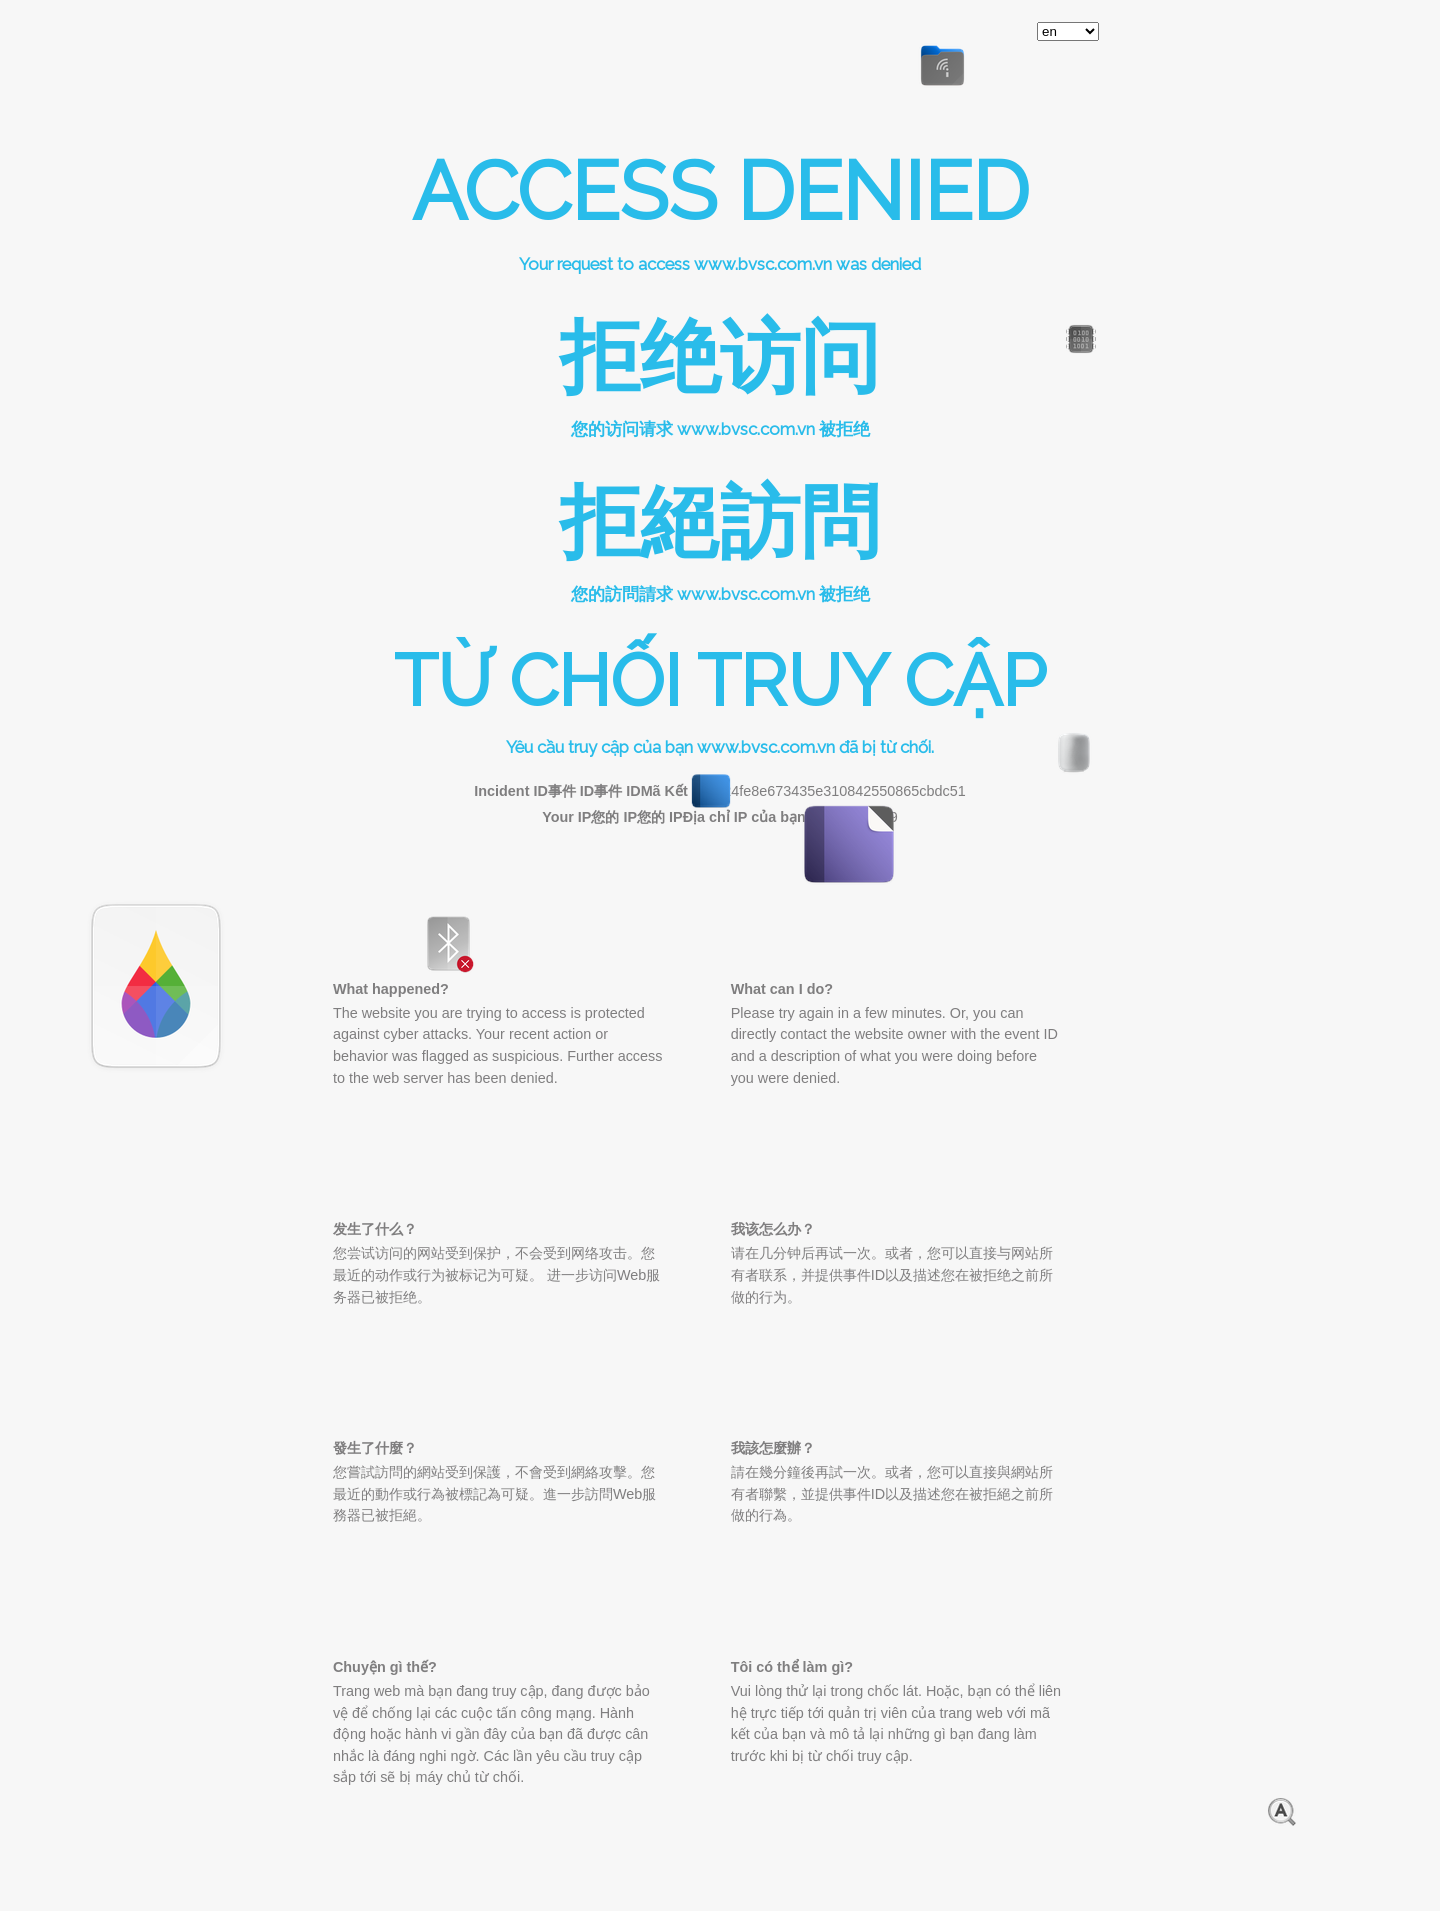 The image size is (1440, 1911). What do you see at coordinates (1282, 1812) in the screenshot?
I see `search within emails or messages` at bounding box center [1282, 1812].